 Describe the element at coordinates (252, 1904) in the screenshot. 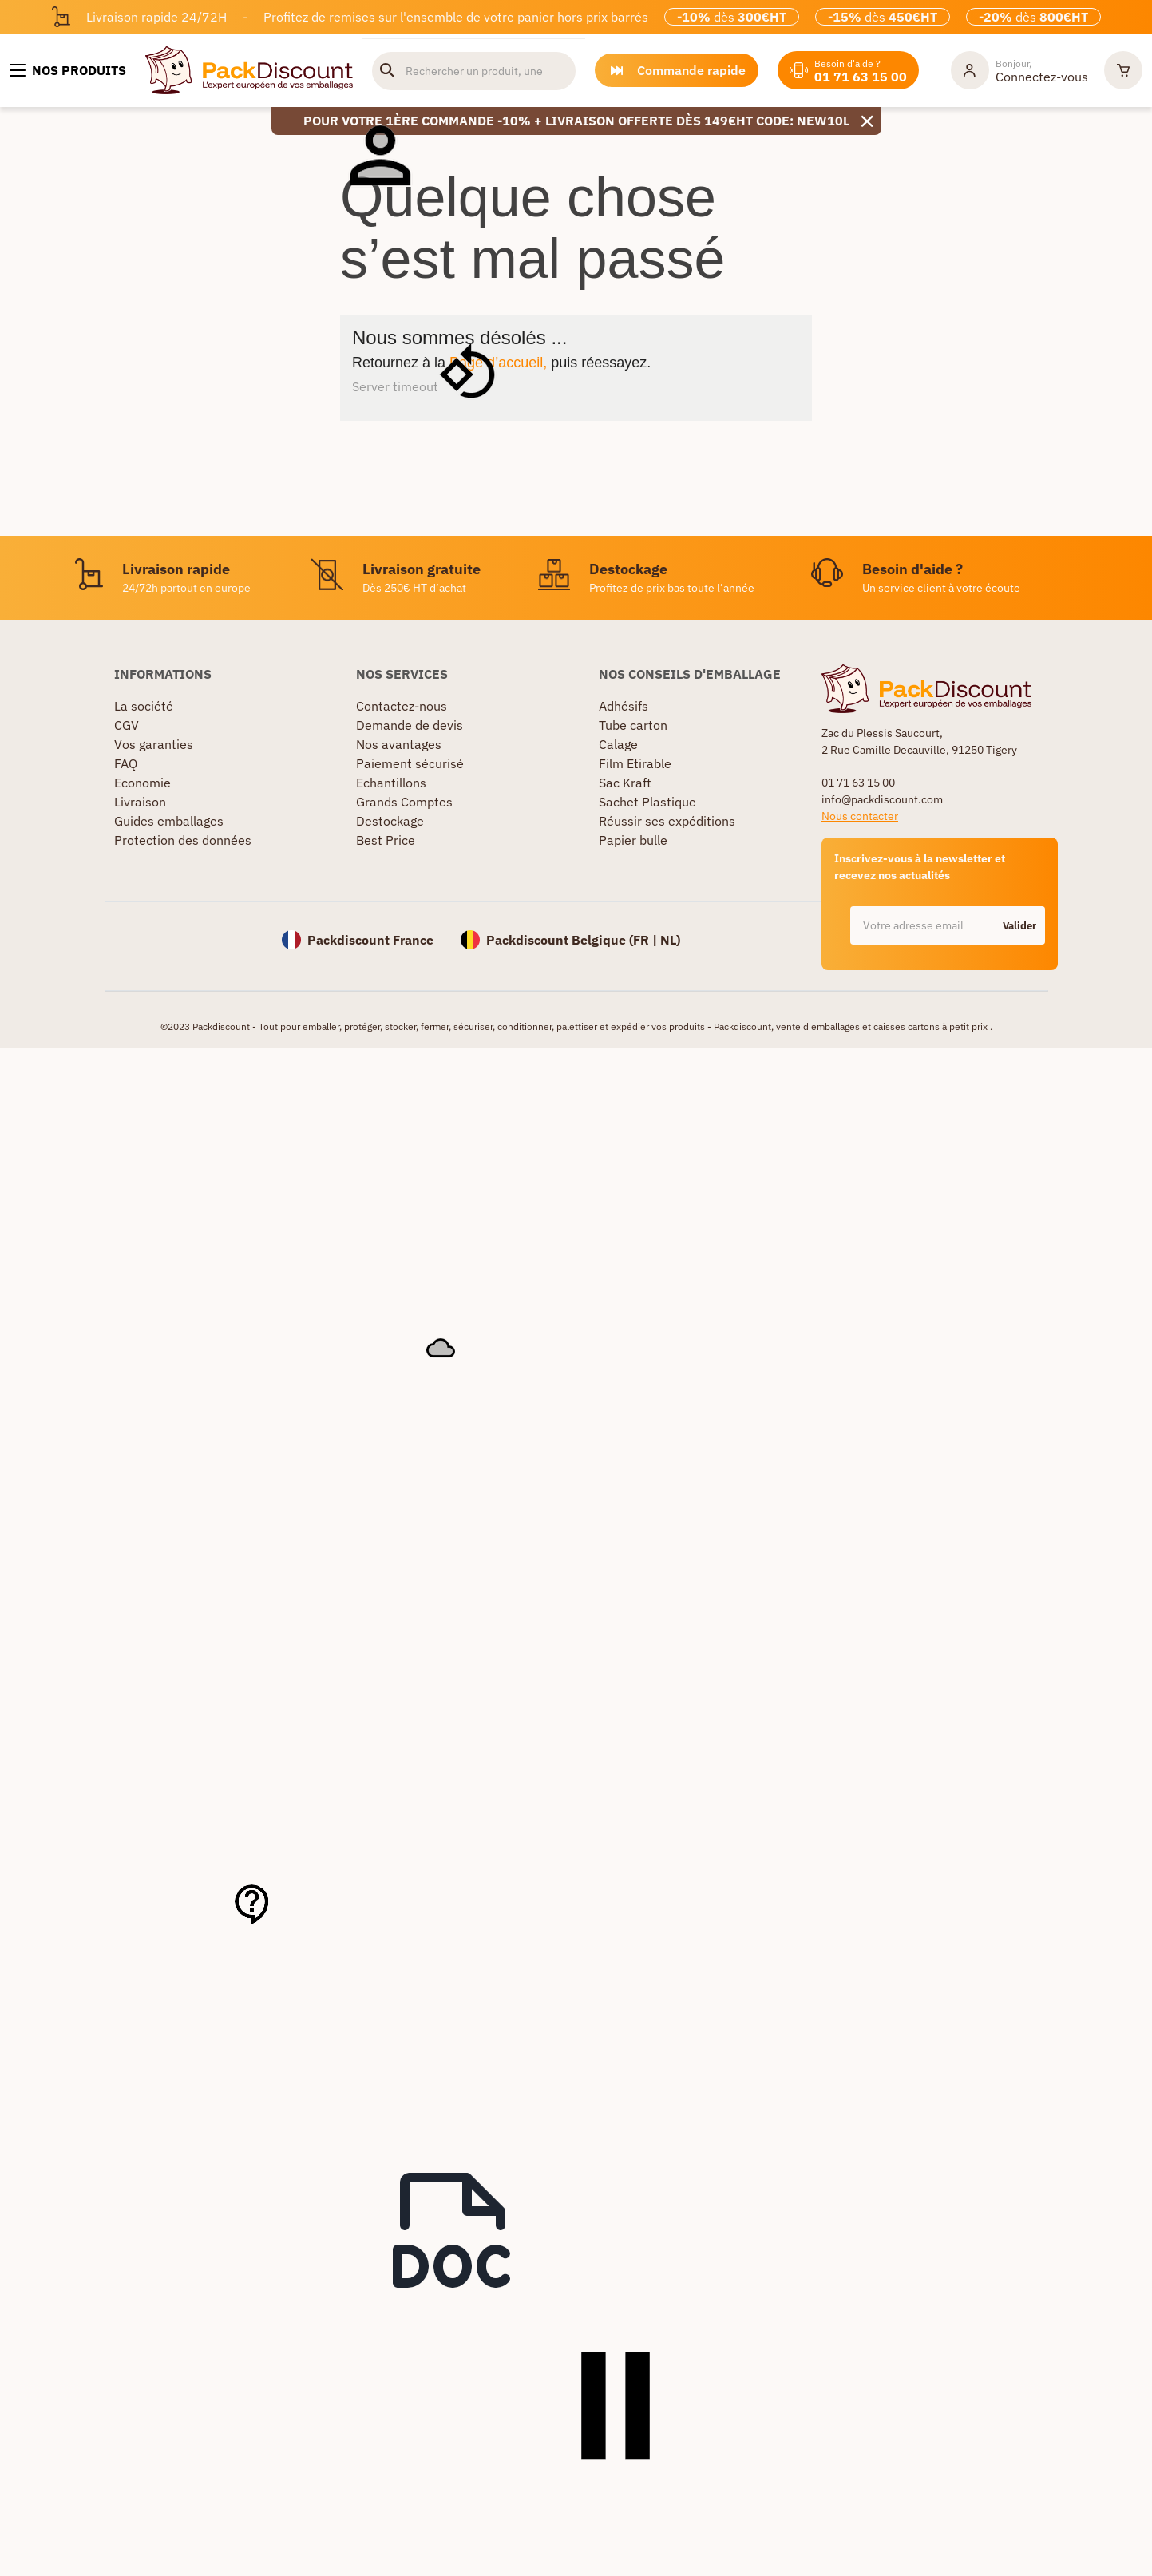

I see `contact customer support` at that location.